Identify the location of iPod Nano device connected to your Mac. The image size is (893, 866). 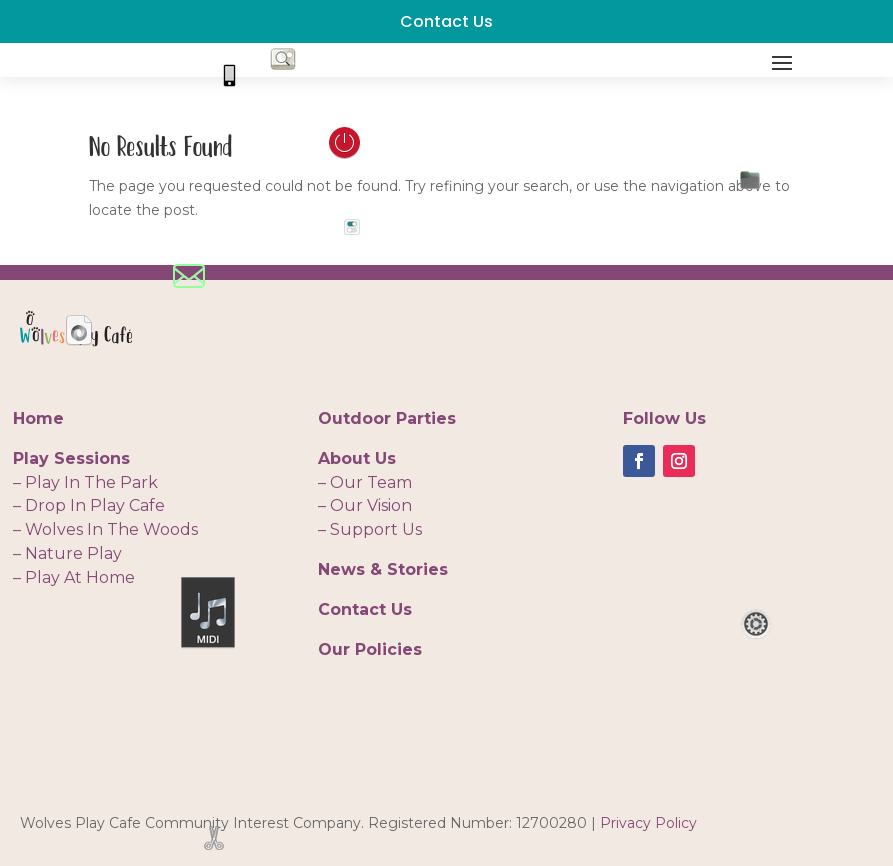
(229, 75).